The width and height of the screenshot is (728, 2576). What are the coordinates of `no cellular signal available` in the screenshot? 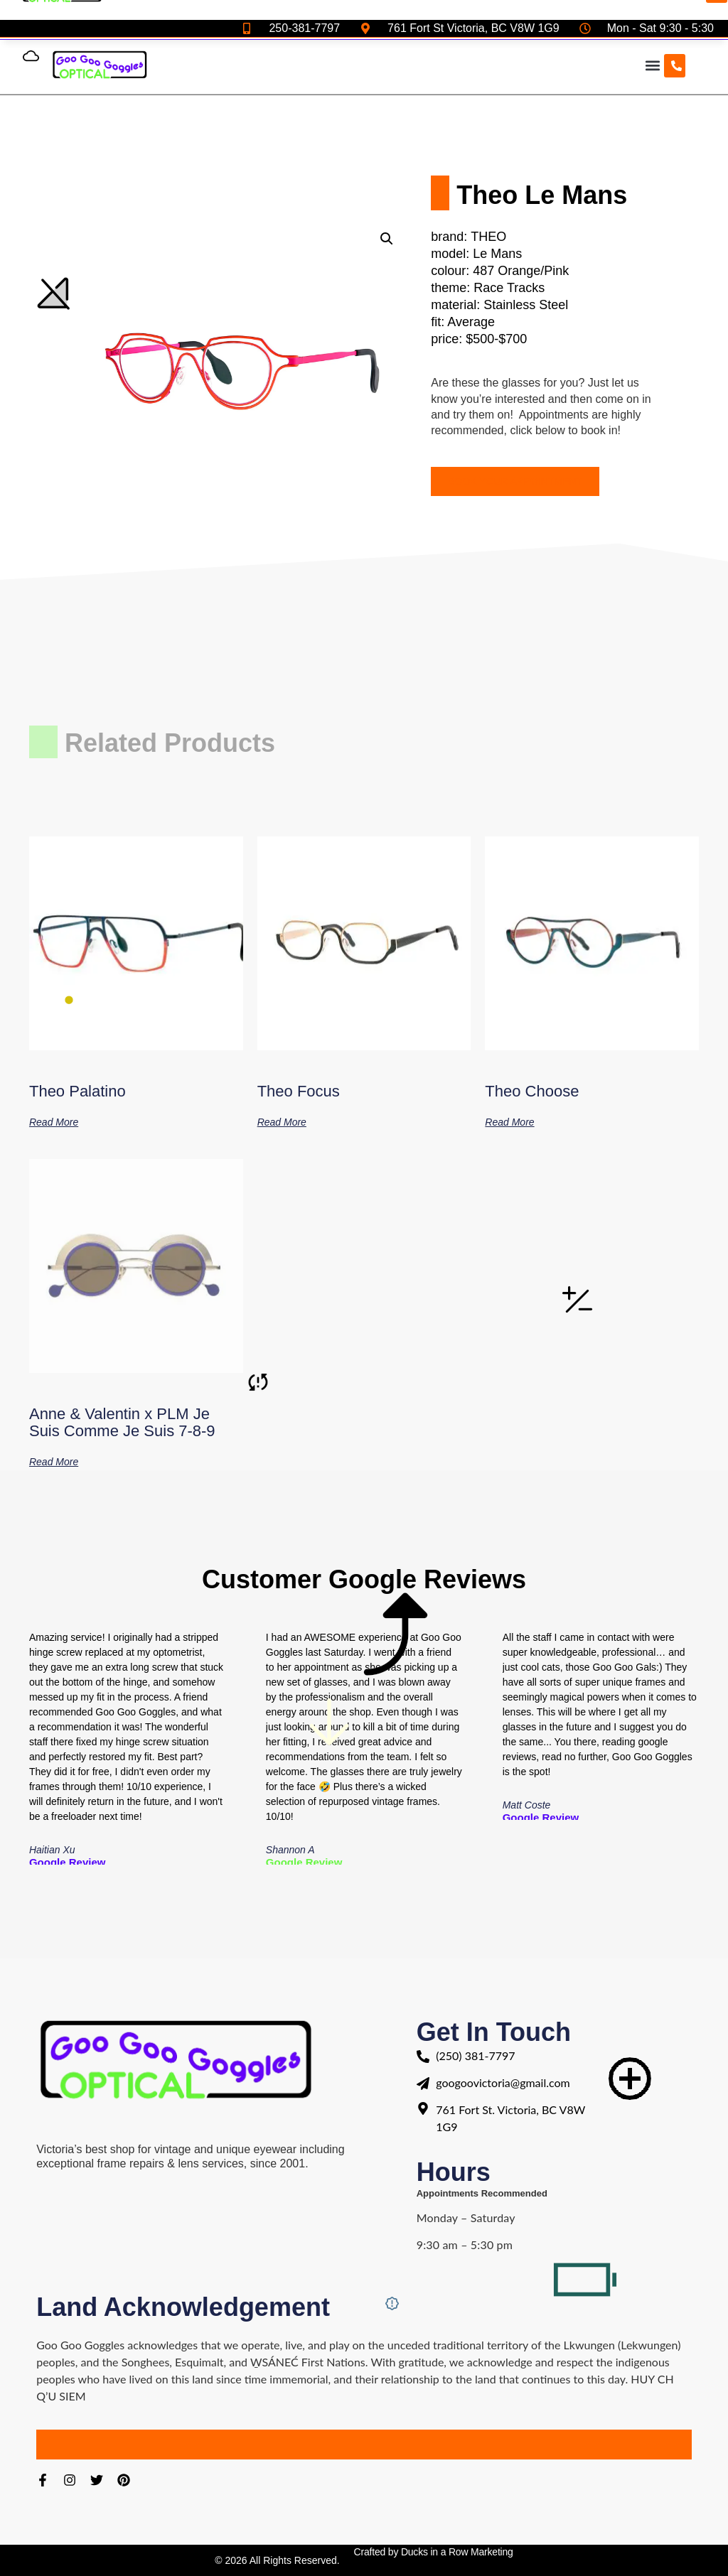 It's located at (55, 294).